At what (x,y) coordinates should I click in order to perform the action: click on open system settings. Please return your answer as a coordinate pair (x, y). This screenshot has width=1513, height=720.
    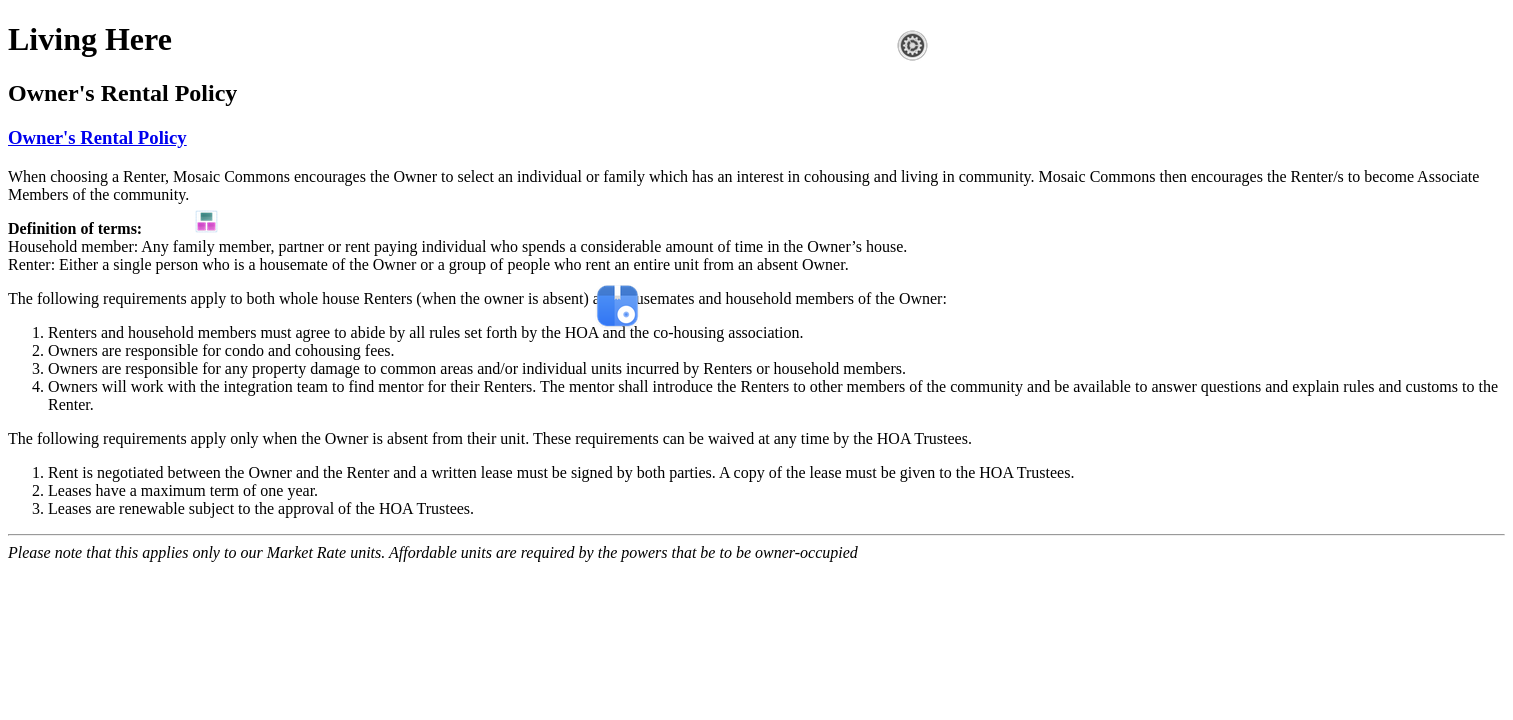
    Looking at the image, I should click on (912, 45).